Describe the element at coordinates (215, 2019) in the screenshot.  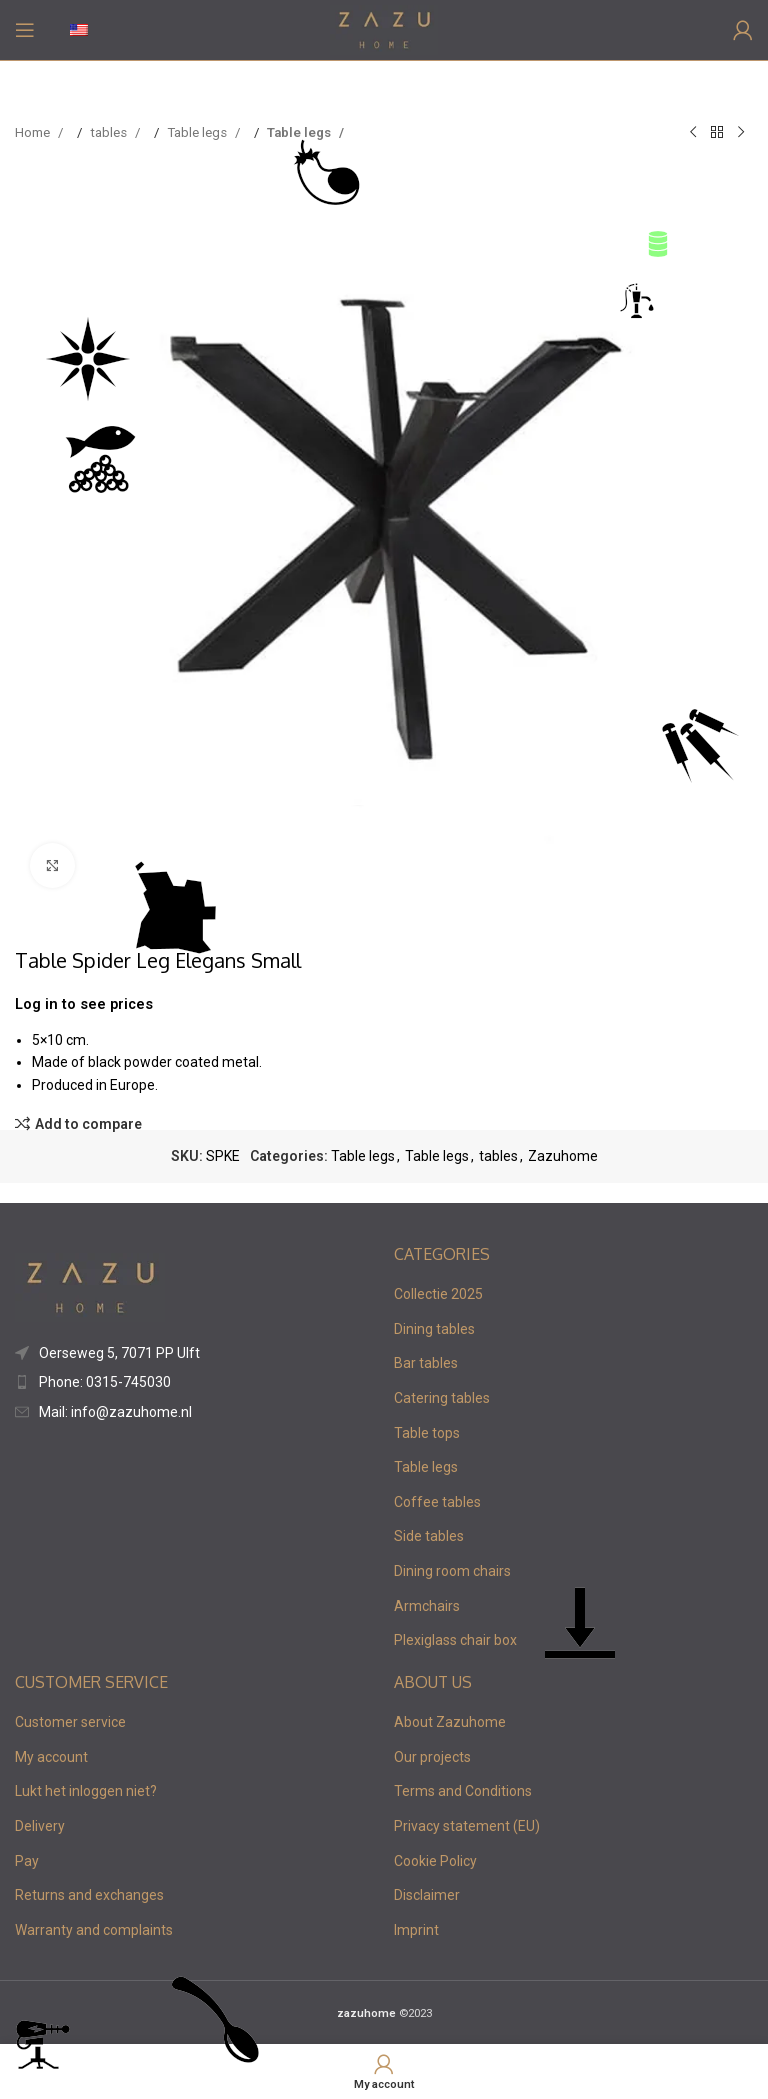
I see `select utensil or cutlery option` at that location.